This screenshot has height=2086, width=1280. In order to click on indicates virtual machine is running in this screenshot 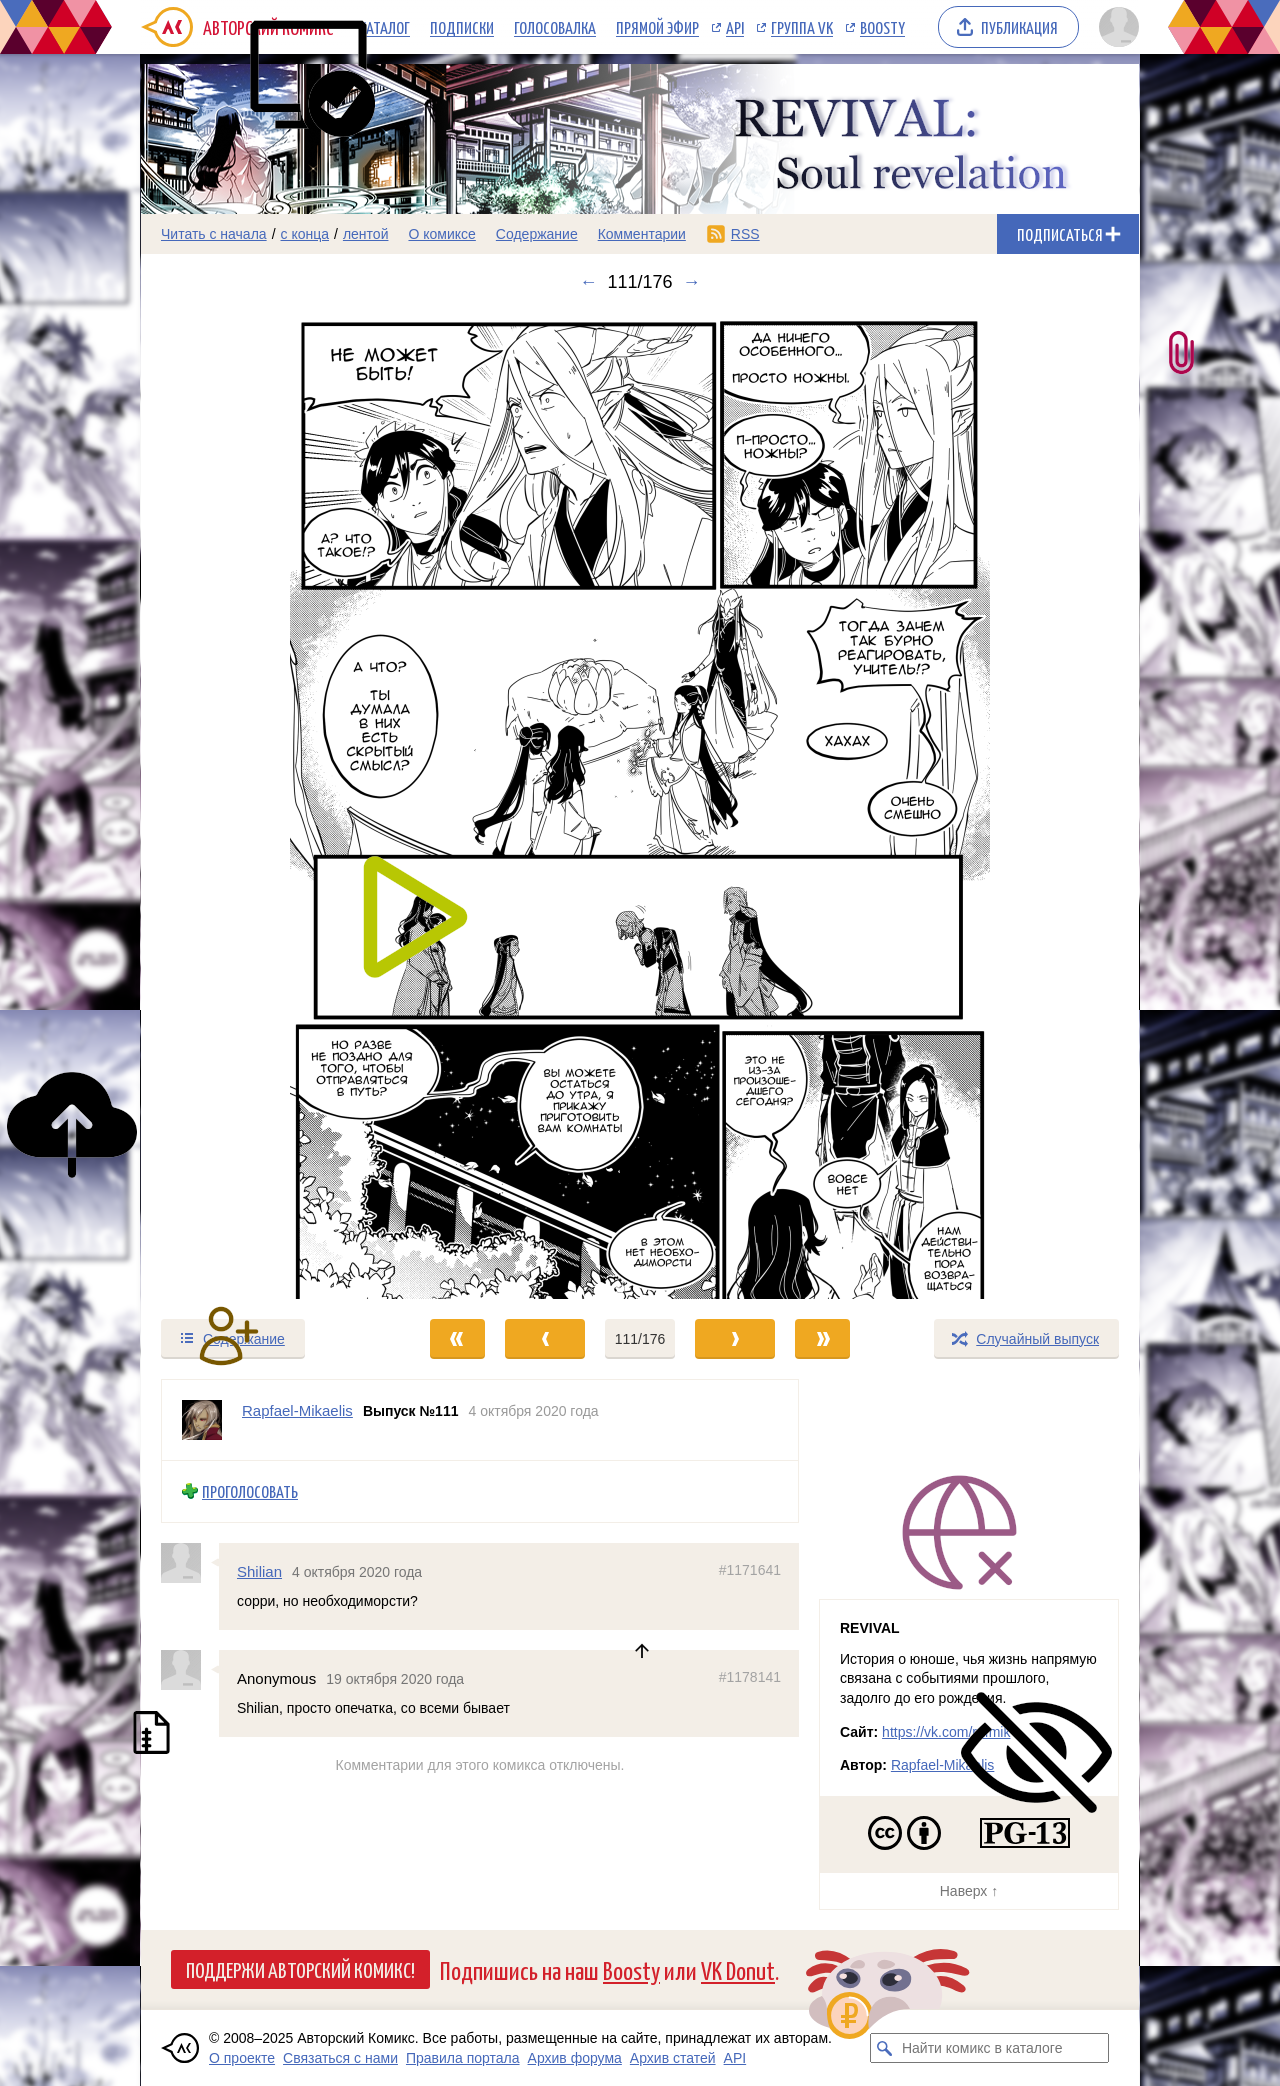, I will do `click(308, 70)`.